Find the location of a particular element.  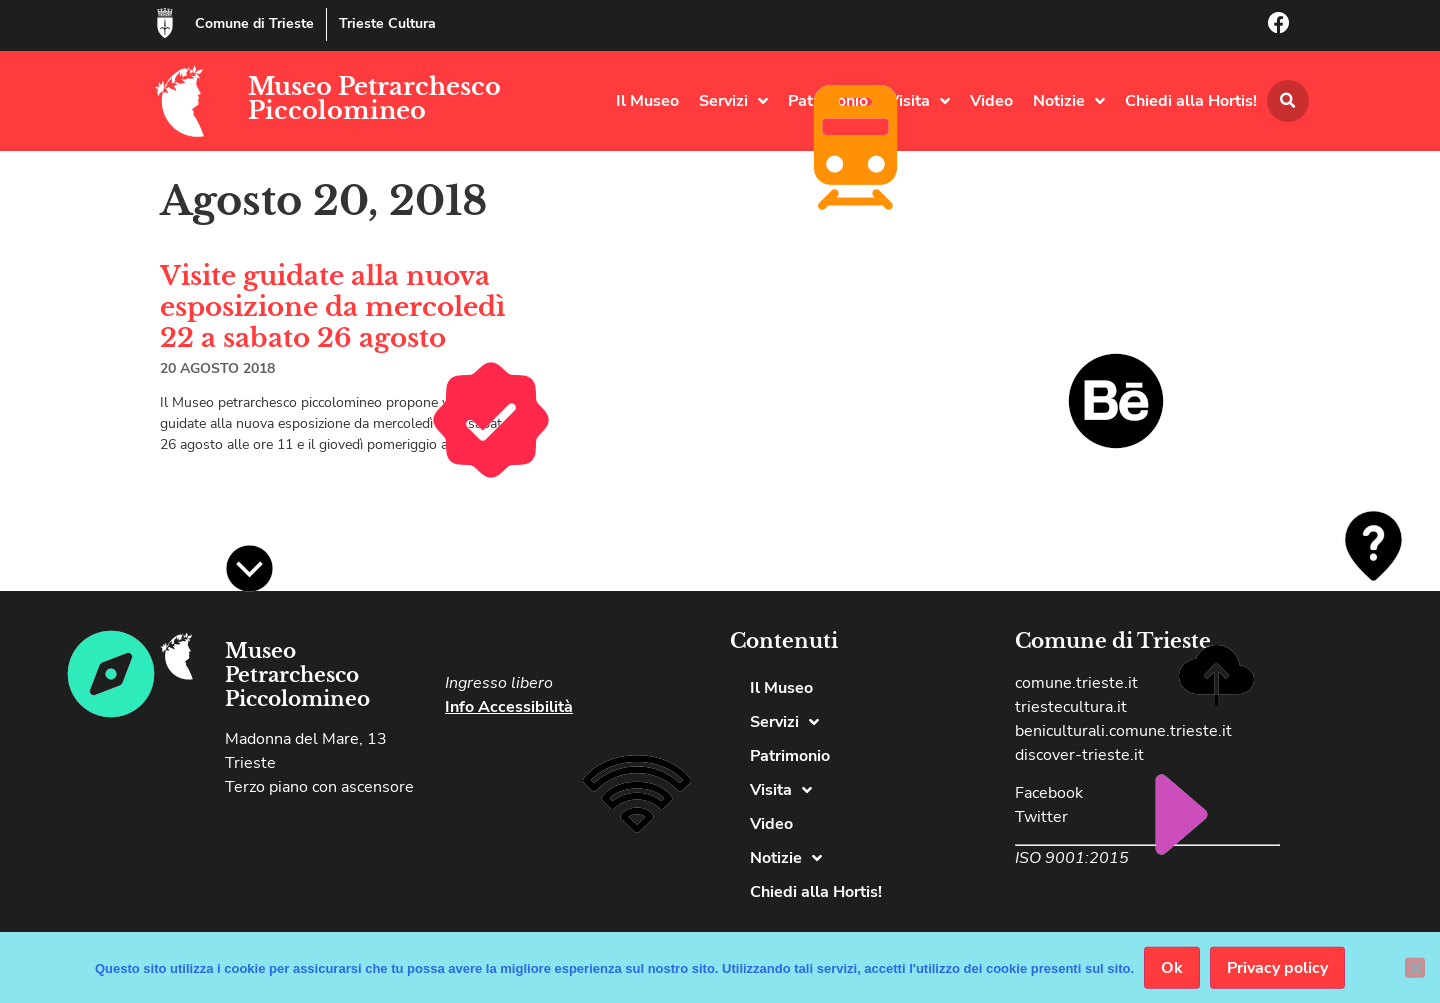

indicates wireless network connection status is located at coordinates (637, 794).